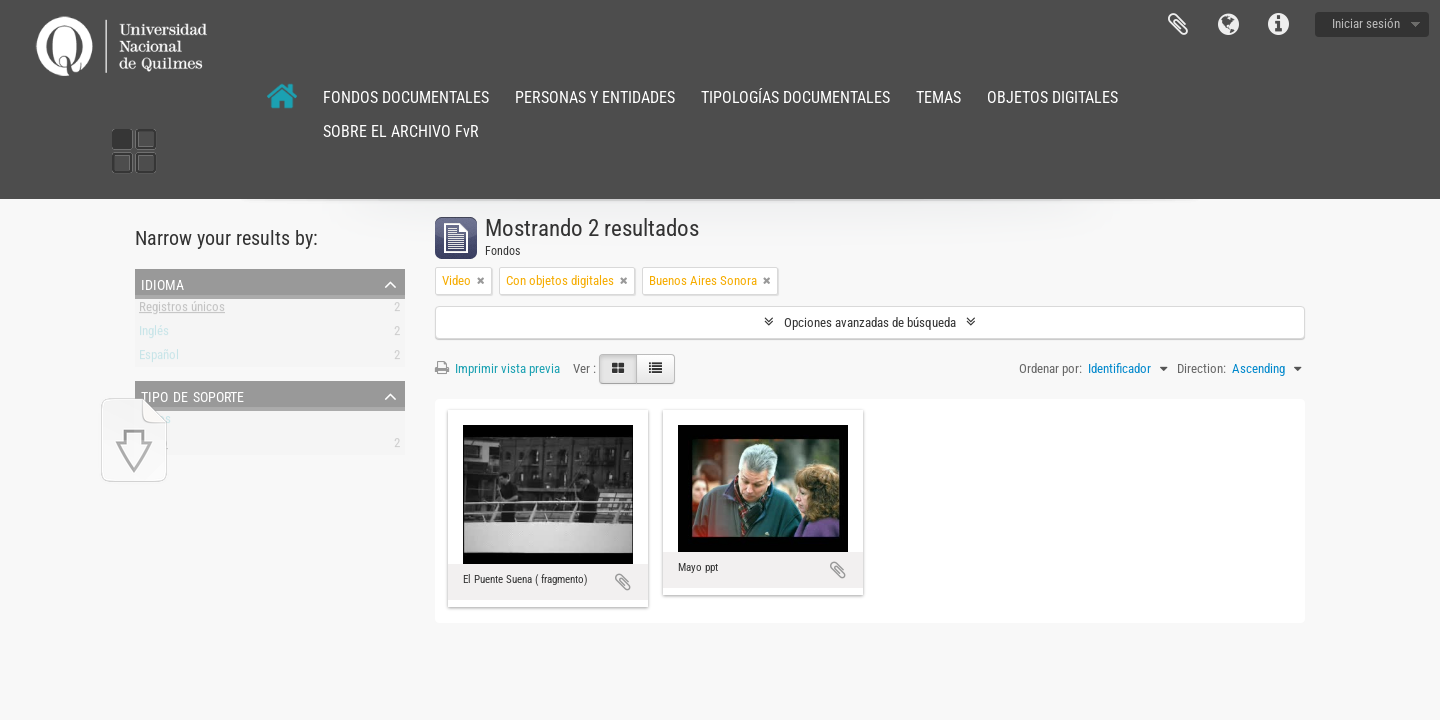 Image resolution: width=1440 pixels, height=720 pixels. I want to click on install file or package, so click(134, 440).